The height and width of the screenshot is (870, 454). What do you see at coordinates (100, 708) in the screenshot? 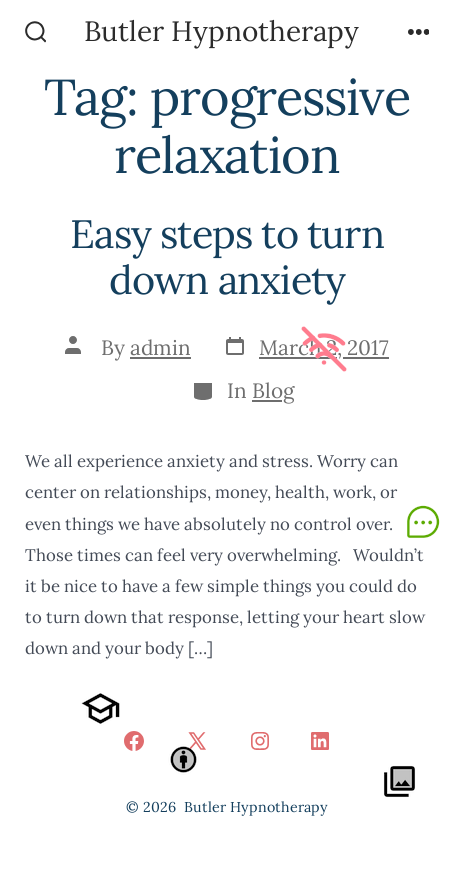
I see `access education or school-related features` at bounding box center [100, 708].